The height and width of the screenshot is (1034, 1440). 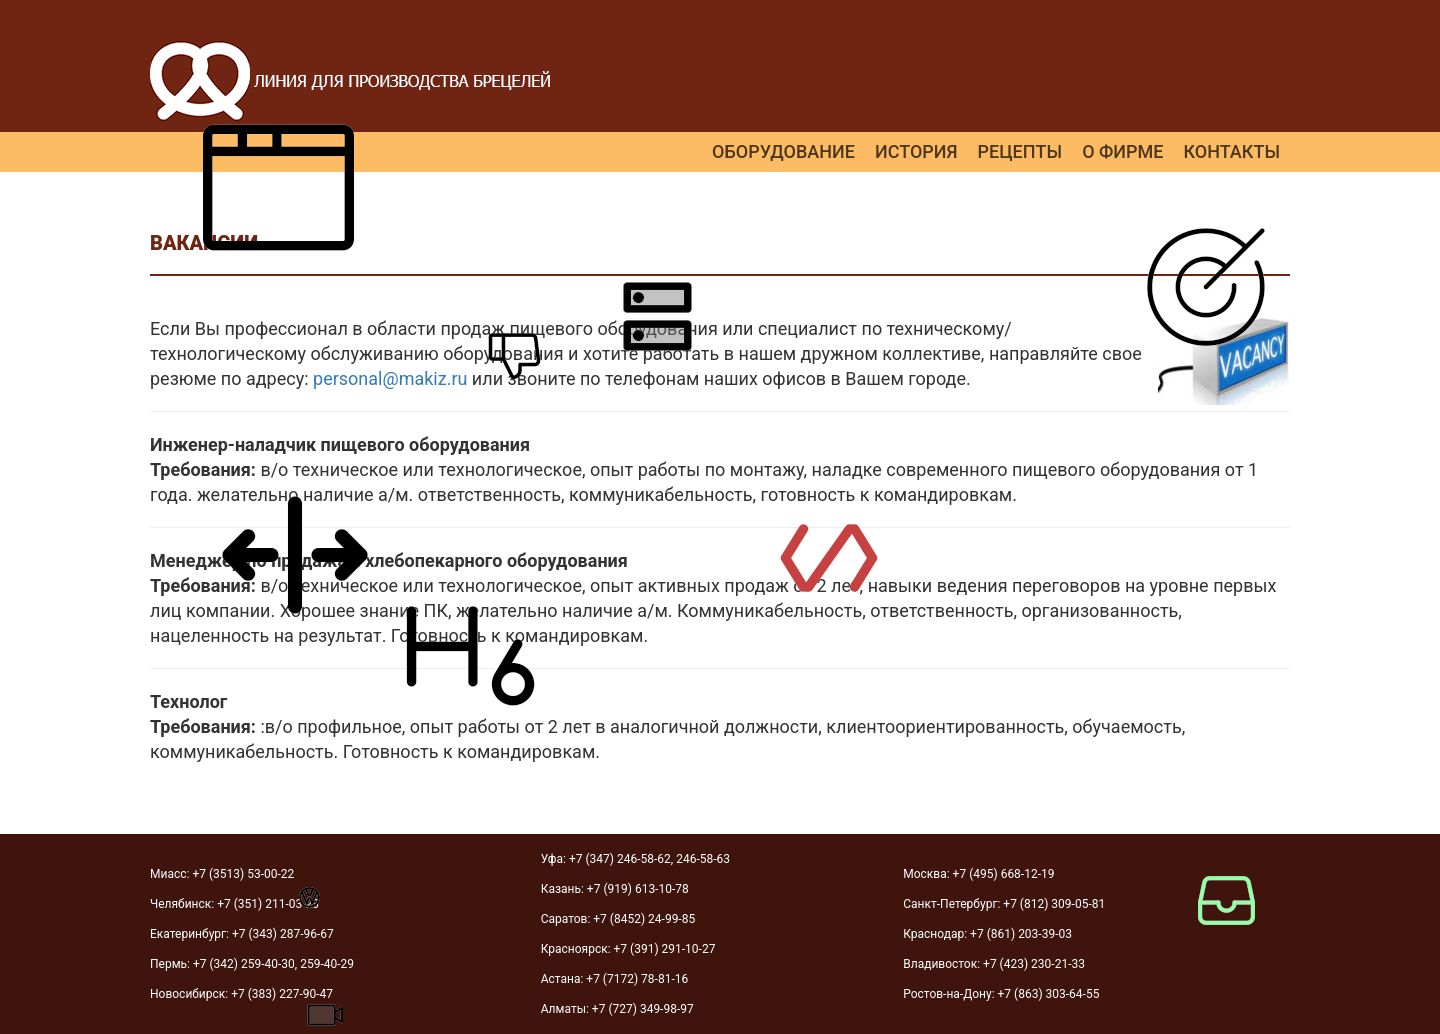 What do you see at coordinates (463, 653) in the screenshot?
I see `format text as heading level 6` at bounding box center [463, 653].